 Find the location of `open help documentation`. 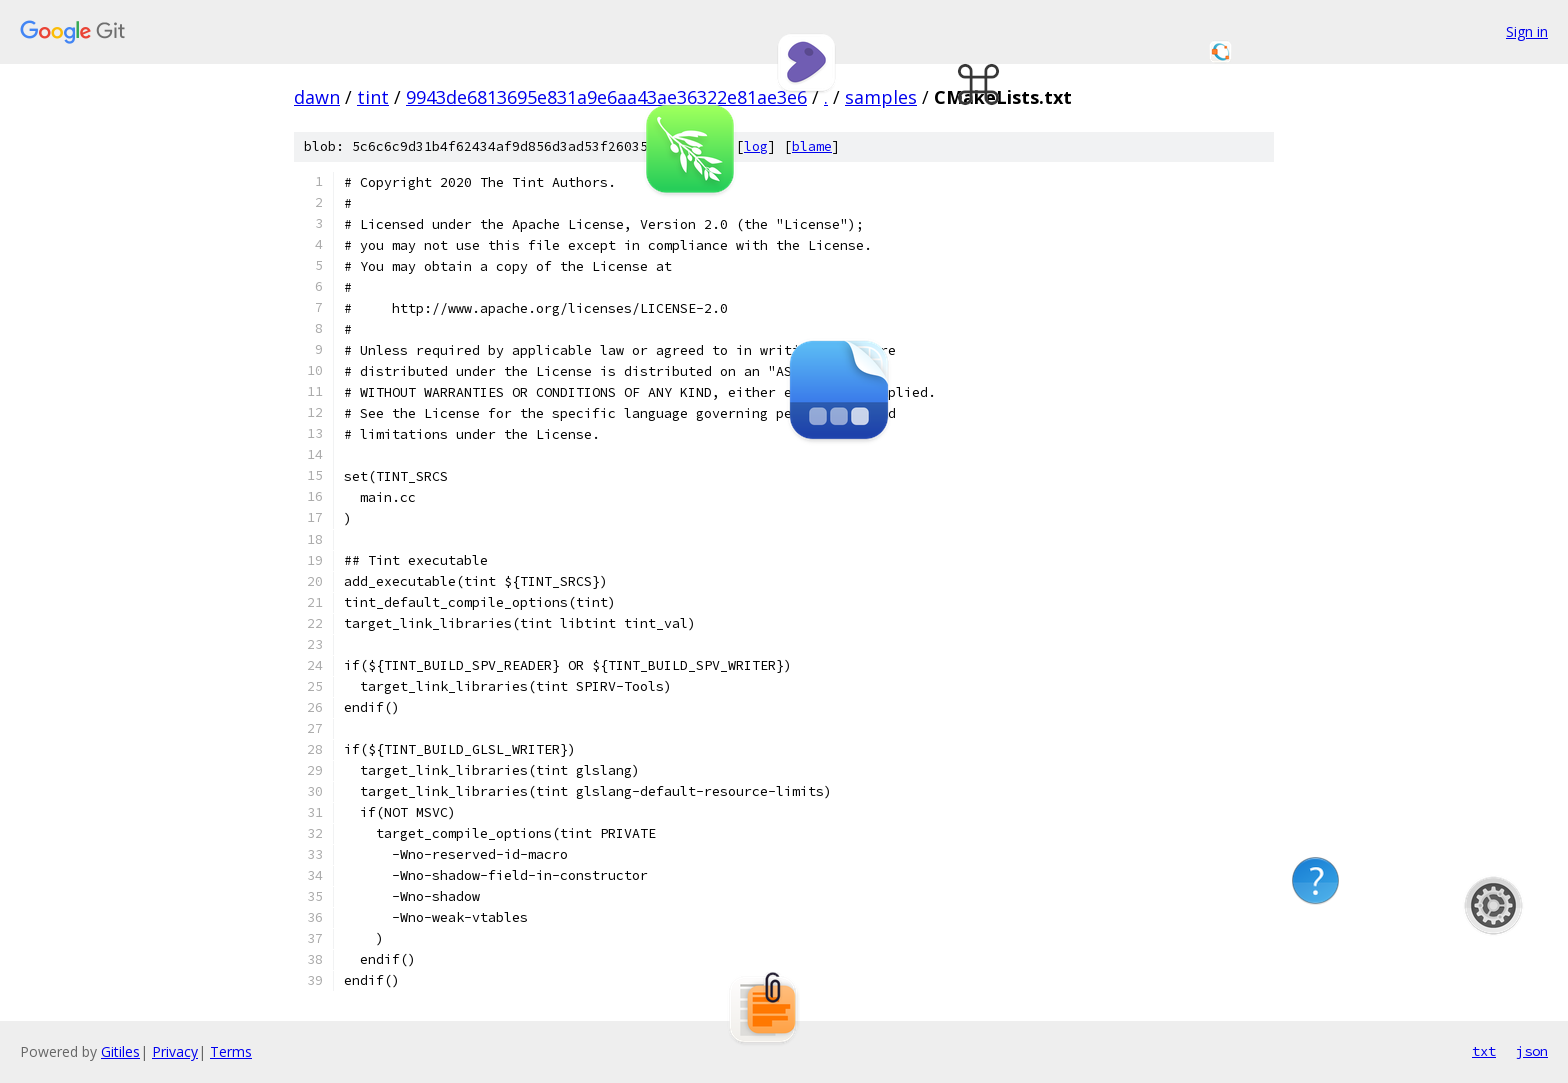

open help documentation is located at coordinates (1315, 880).